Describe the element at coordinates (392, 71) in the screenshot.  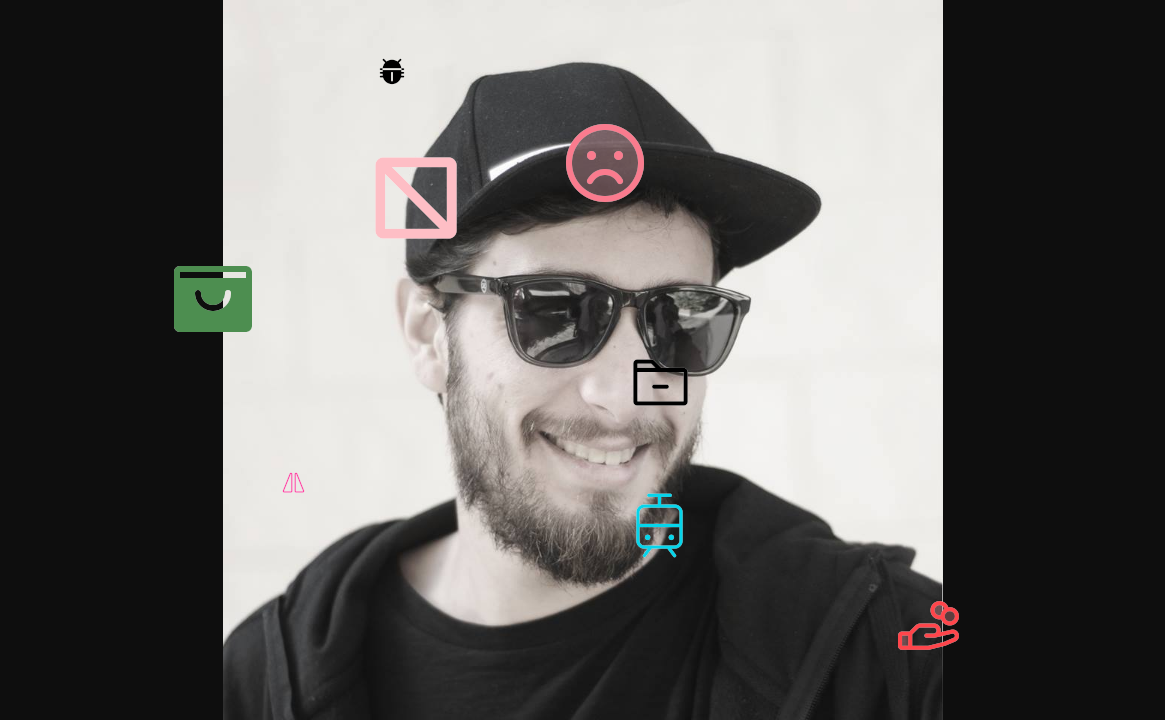
I see `report a bug or issue` at that location.